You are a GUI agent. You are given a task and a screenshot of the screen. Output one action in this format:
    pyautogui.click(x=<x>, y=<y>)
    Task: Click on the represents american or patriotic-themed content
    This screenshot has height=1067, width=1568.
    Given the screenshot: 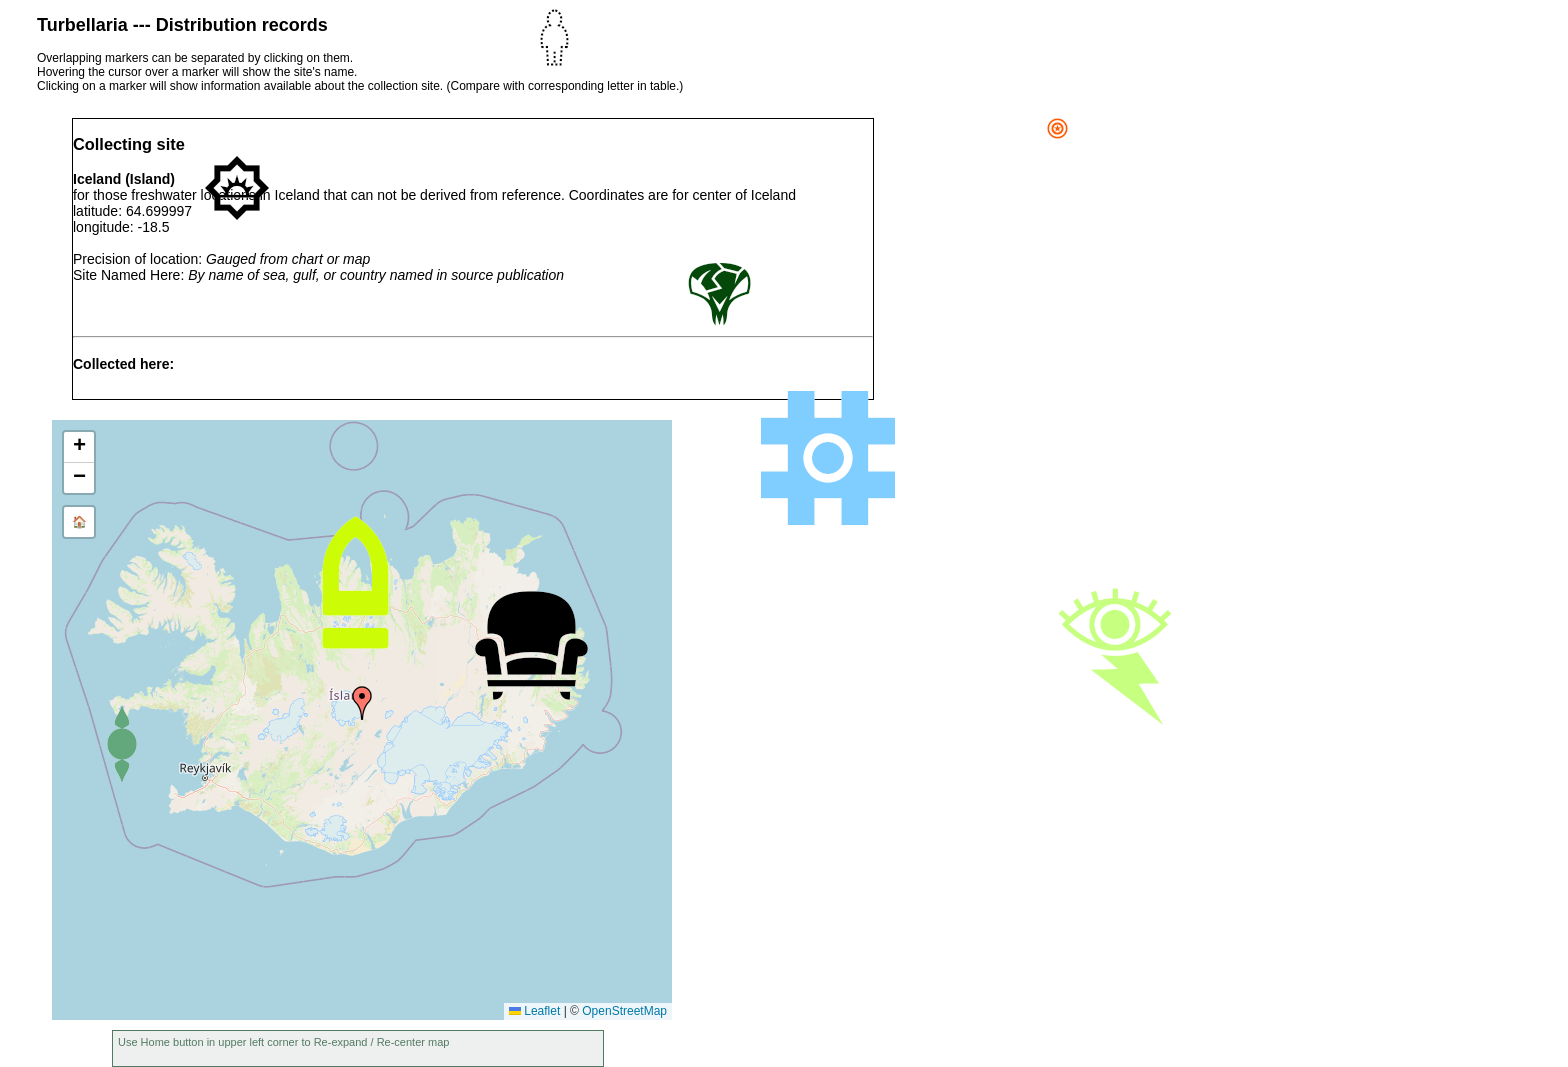 What is the action you would take?
    pyautogui.click(x=1057, y=128)
    